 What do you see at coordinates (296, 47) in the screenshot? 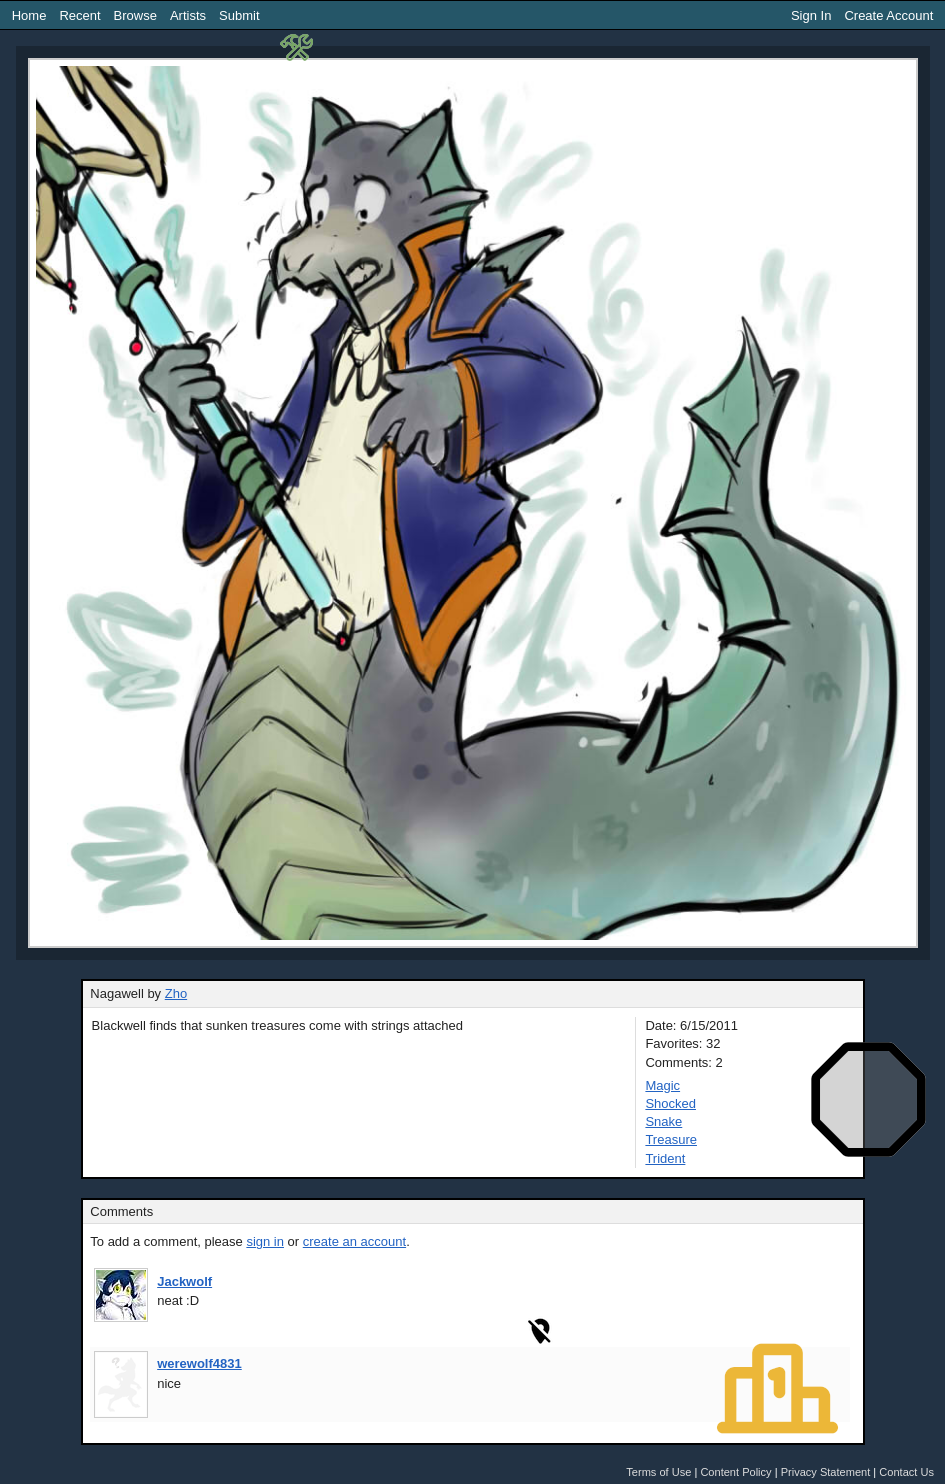
I see `access settings or configuration options` at bounding box center [296, 47].